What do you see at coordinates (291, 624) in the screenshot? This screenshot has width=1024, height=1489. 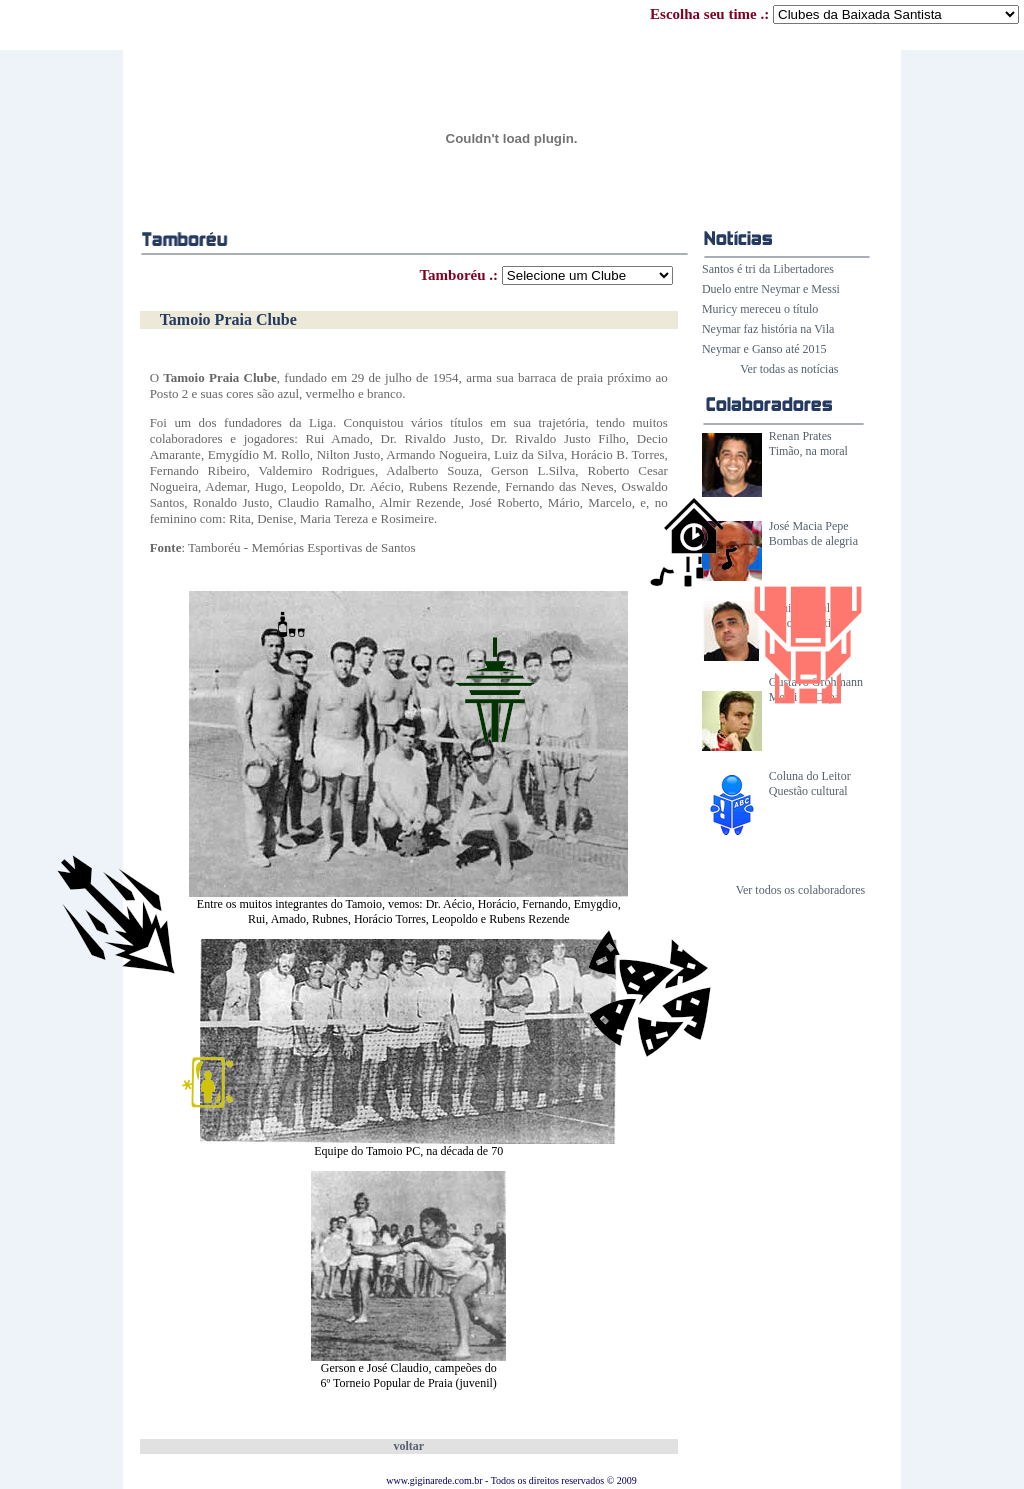 I see `browse alcoholic beverages or bar menu` at bounding box center [291, 624].